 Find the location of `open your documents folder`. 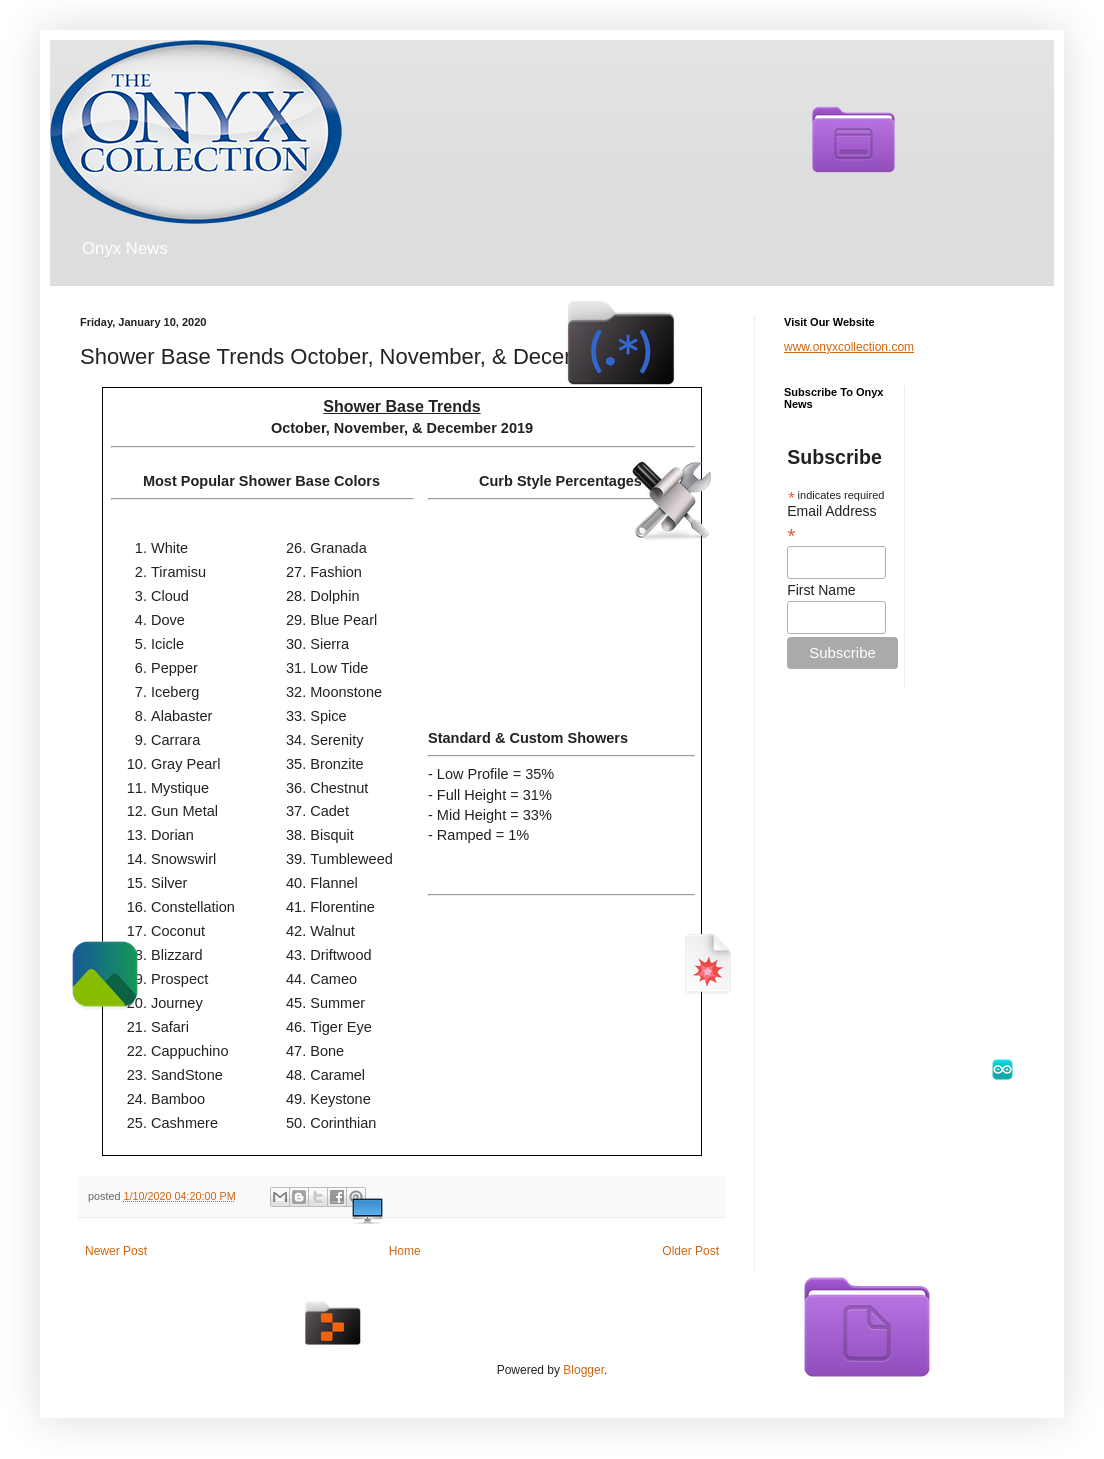

open your documents folder is located at coordinates (867, 1327).